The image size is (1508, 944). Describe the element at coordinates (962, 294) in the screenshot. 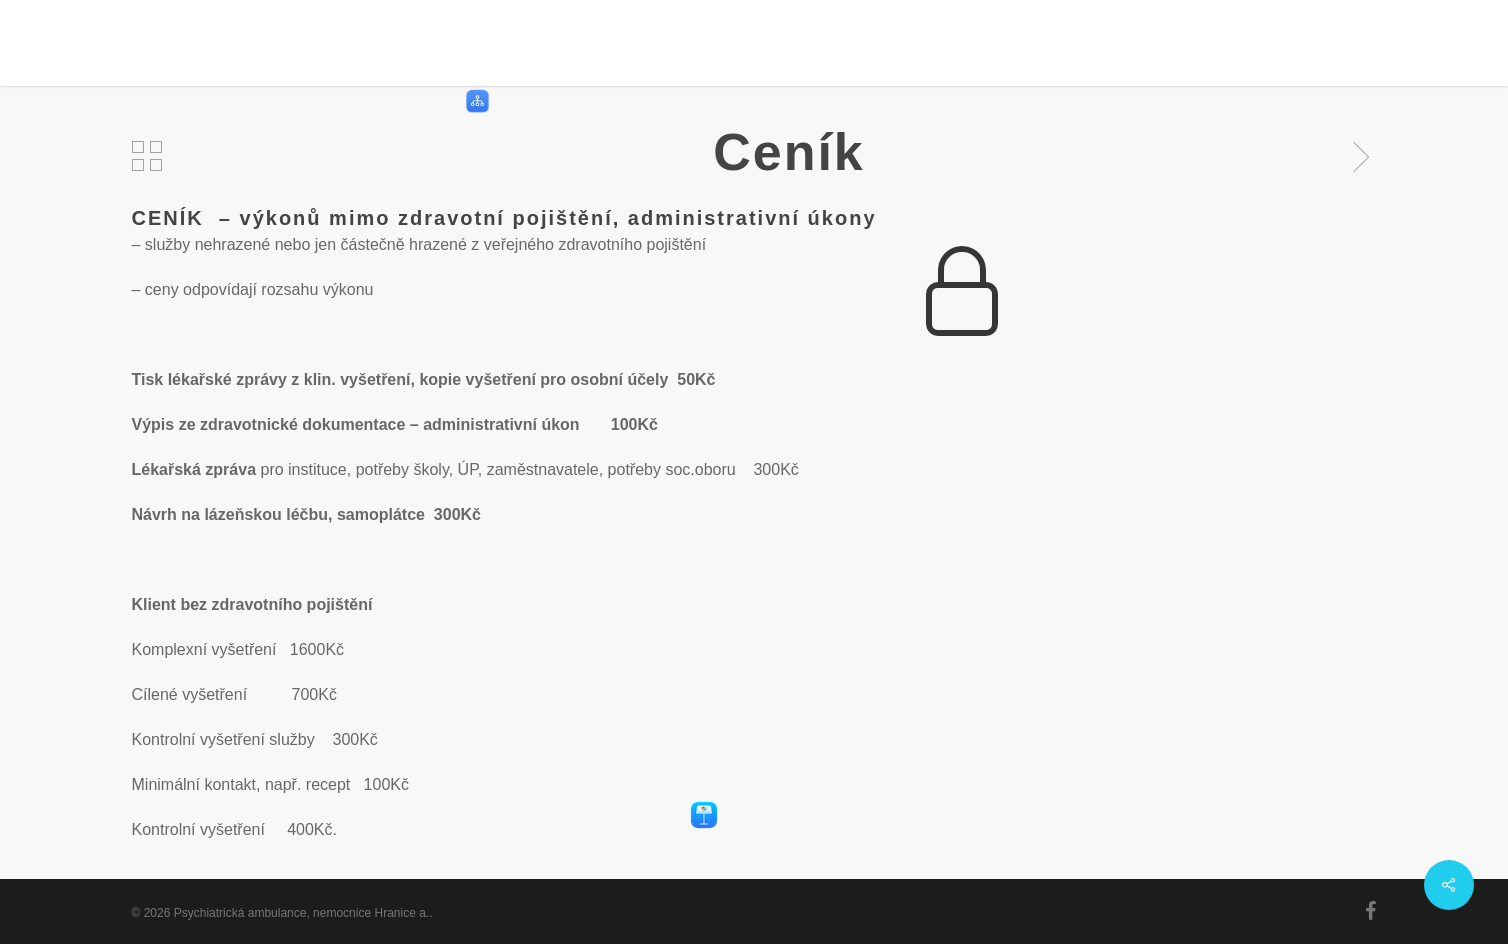

I see `access screen lock settings` at that location.